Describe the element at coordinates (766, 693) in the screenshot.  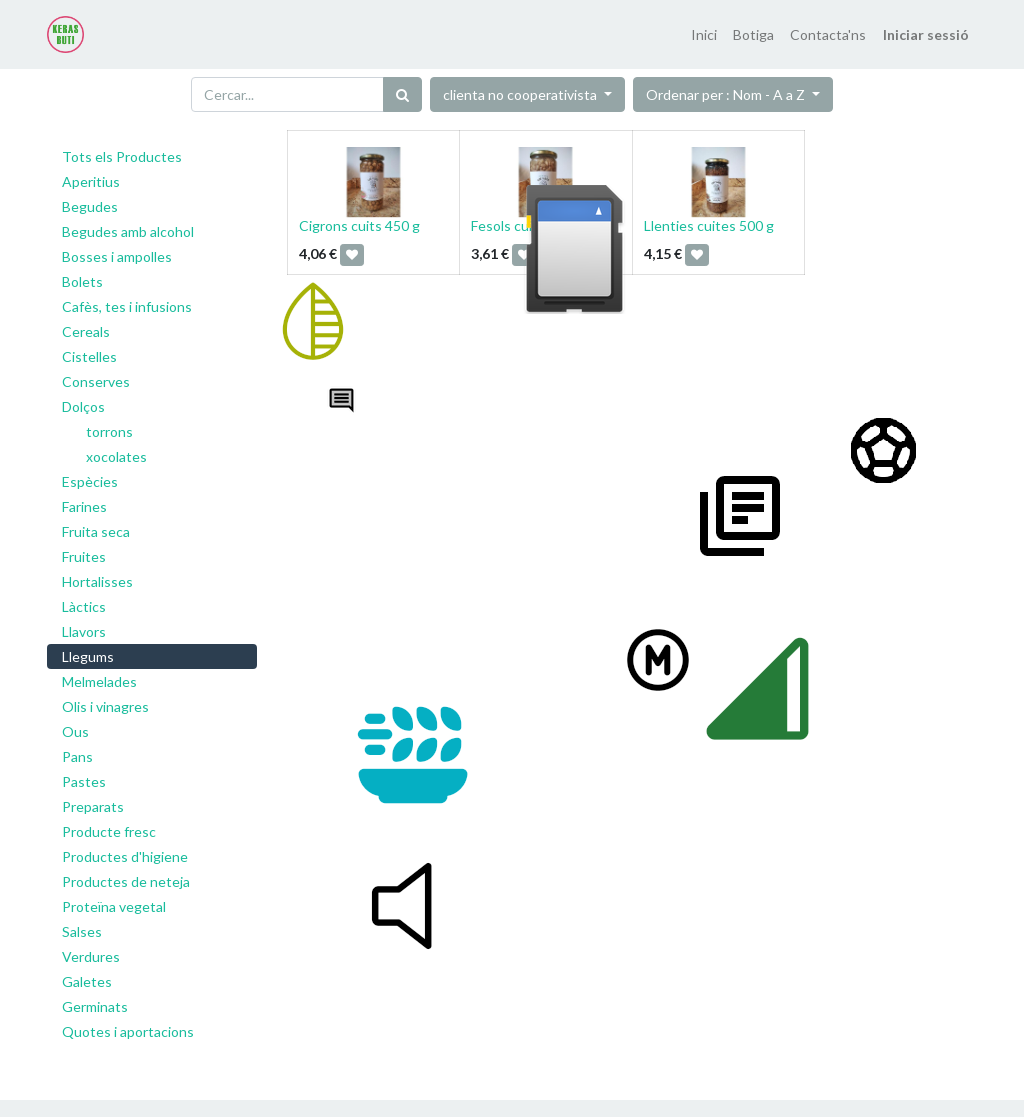
I see `indicates strong cellular network signal` at that location.